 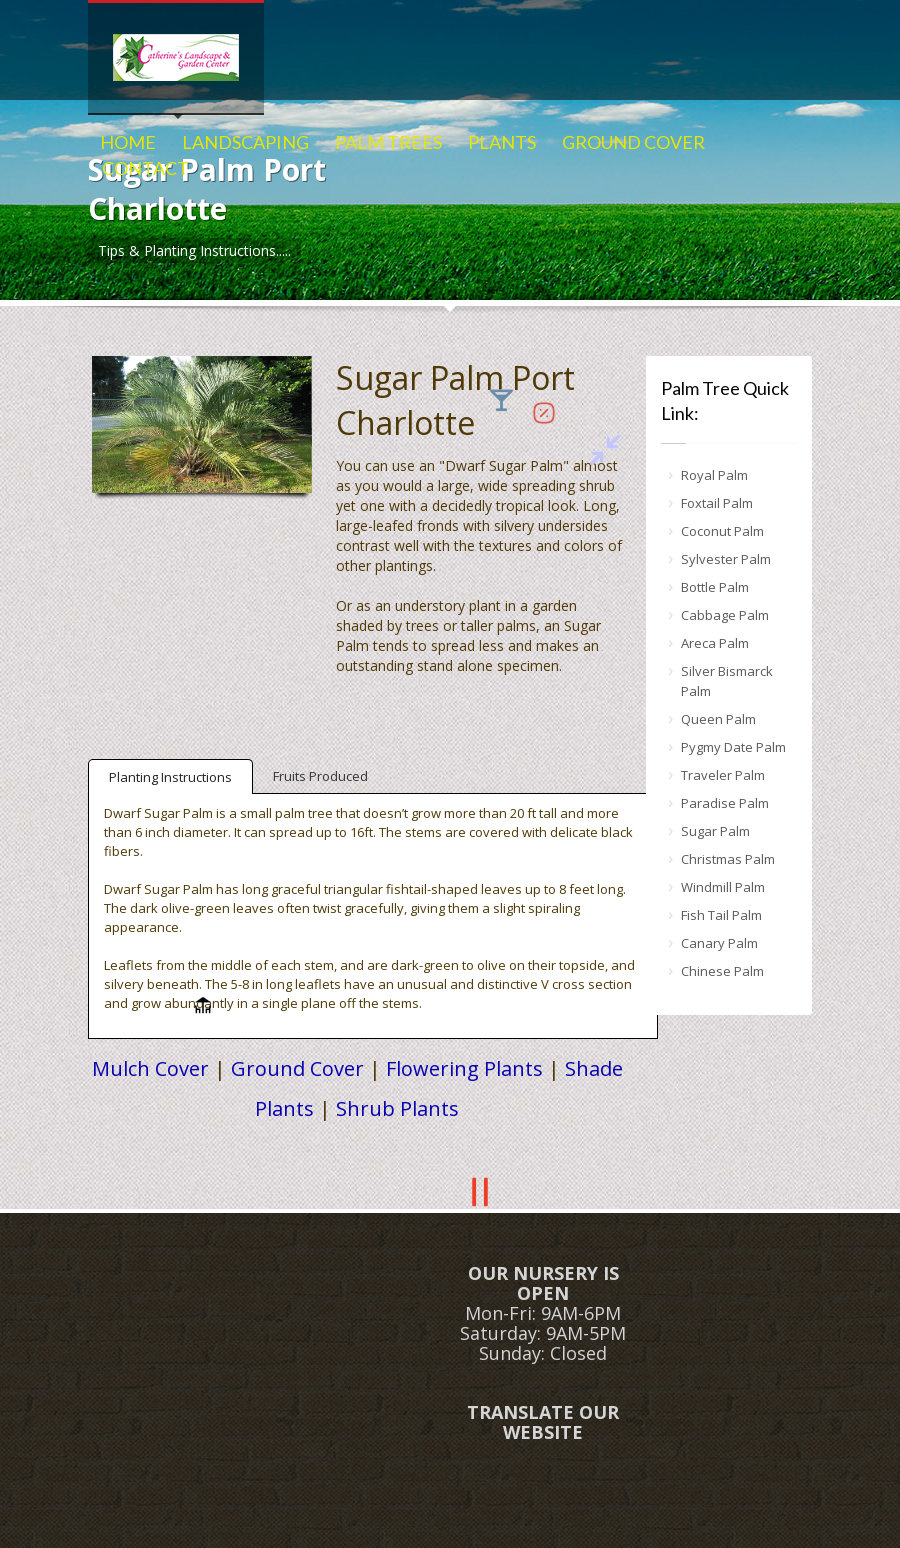 I want to click on view discount or promotional offer, so click(x=544, y=413).